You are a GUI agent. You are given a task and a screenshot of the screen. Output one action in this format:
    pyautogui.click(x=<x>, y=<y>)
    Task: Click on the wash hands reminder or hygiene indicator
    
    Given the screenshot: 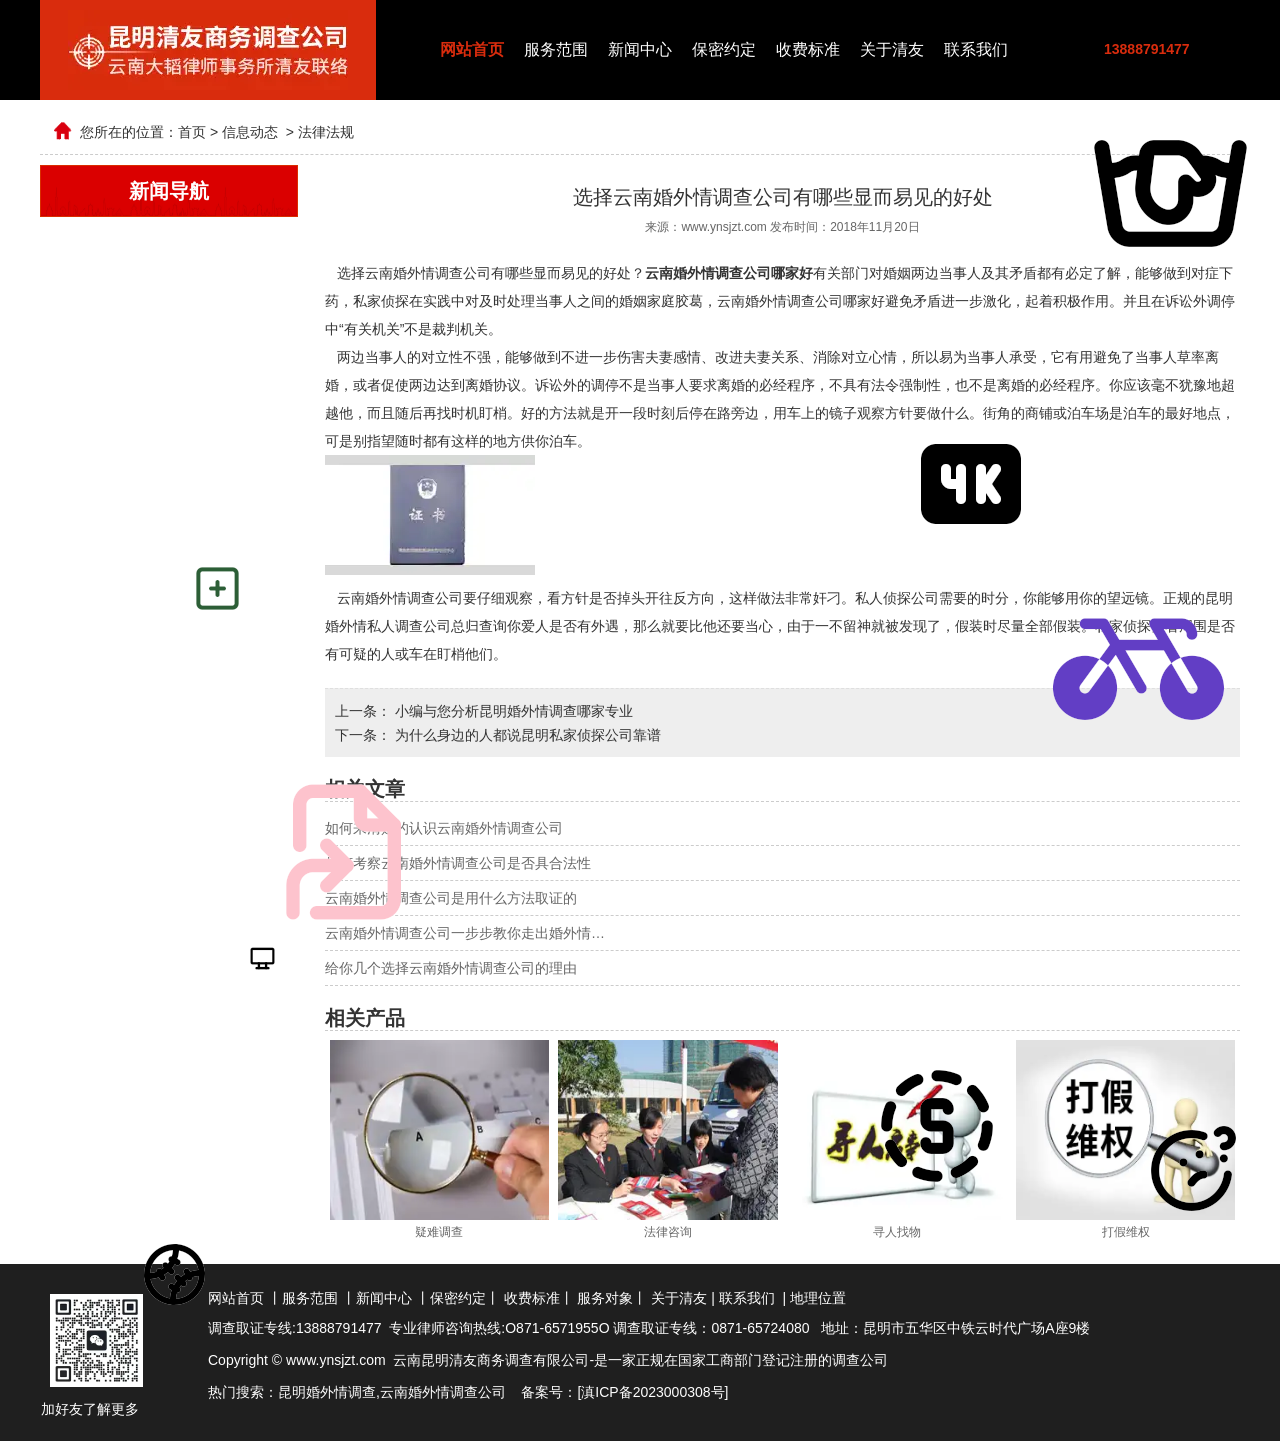 What is the action you would take?
    pyautogui.click(x=1170, y=193)
    